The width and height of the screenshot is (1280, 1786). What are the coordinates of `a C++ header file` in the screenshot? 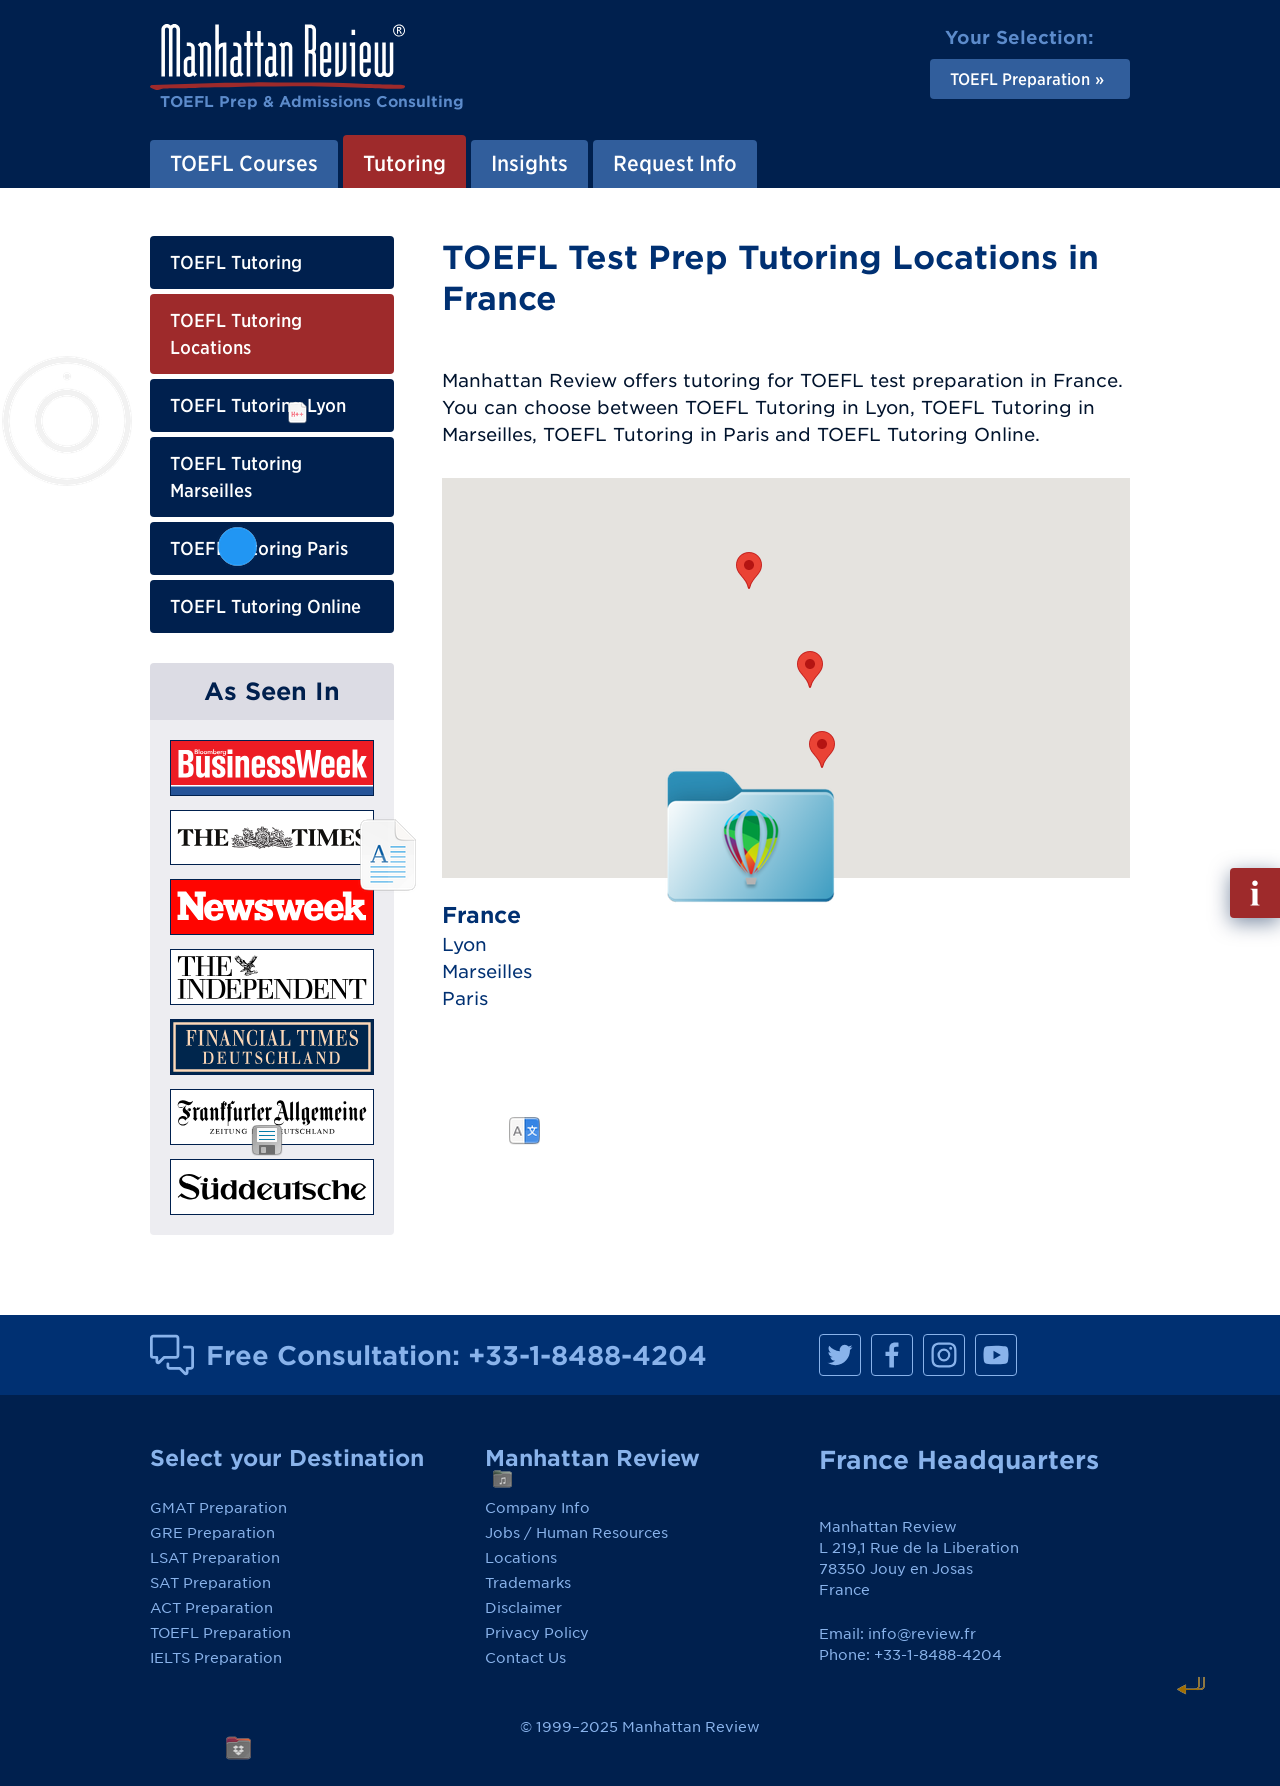 It's located at (297, 412).